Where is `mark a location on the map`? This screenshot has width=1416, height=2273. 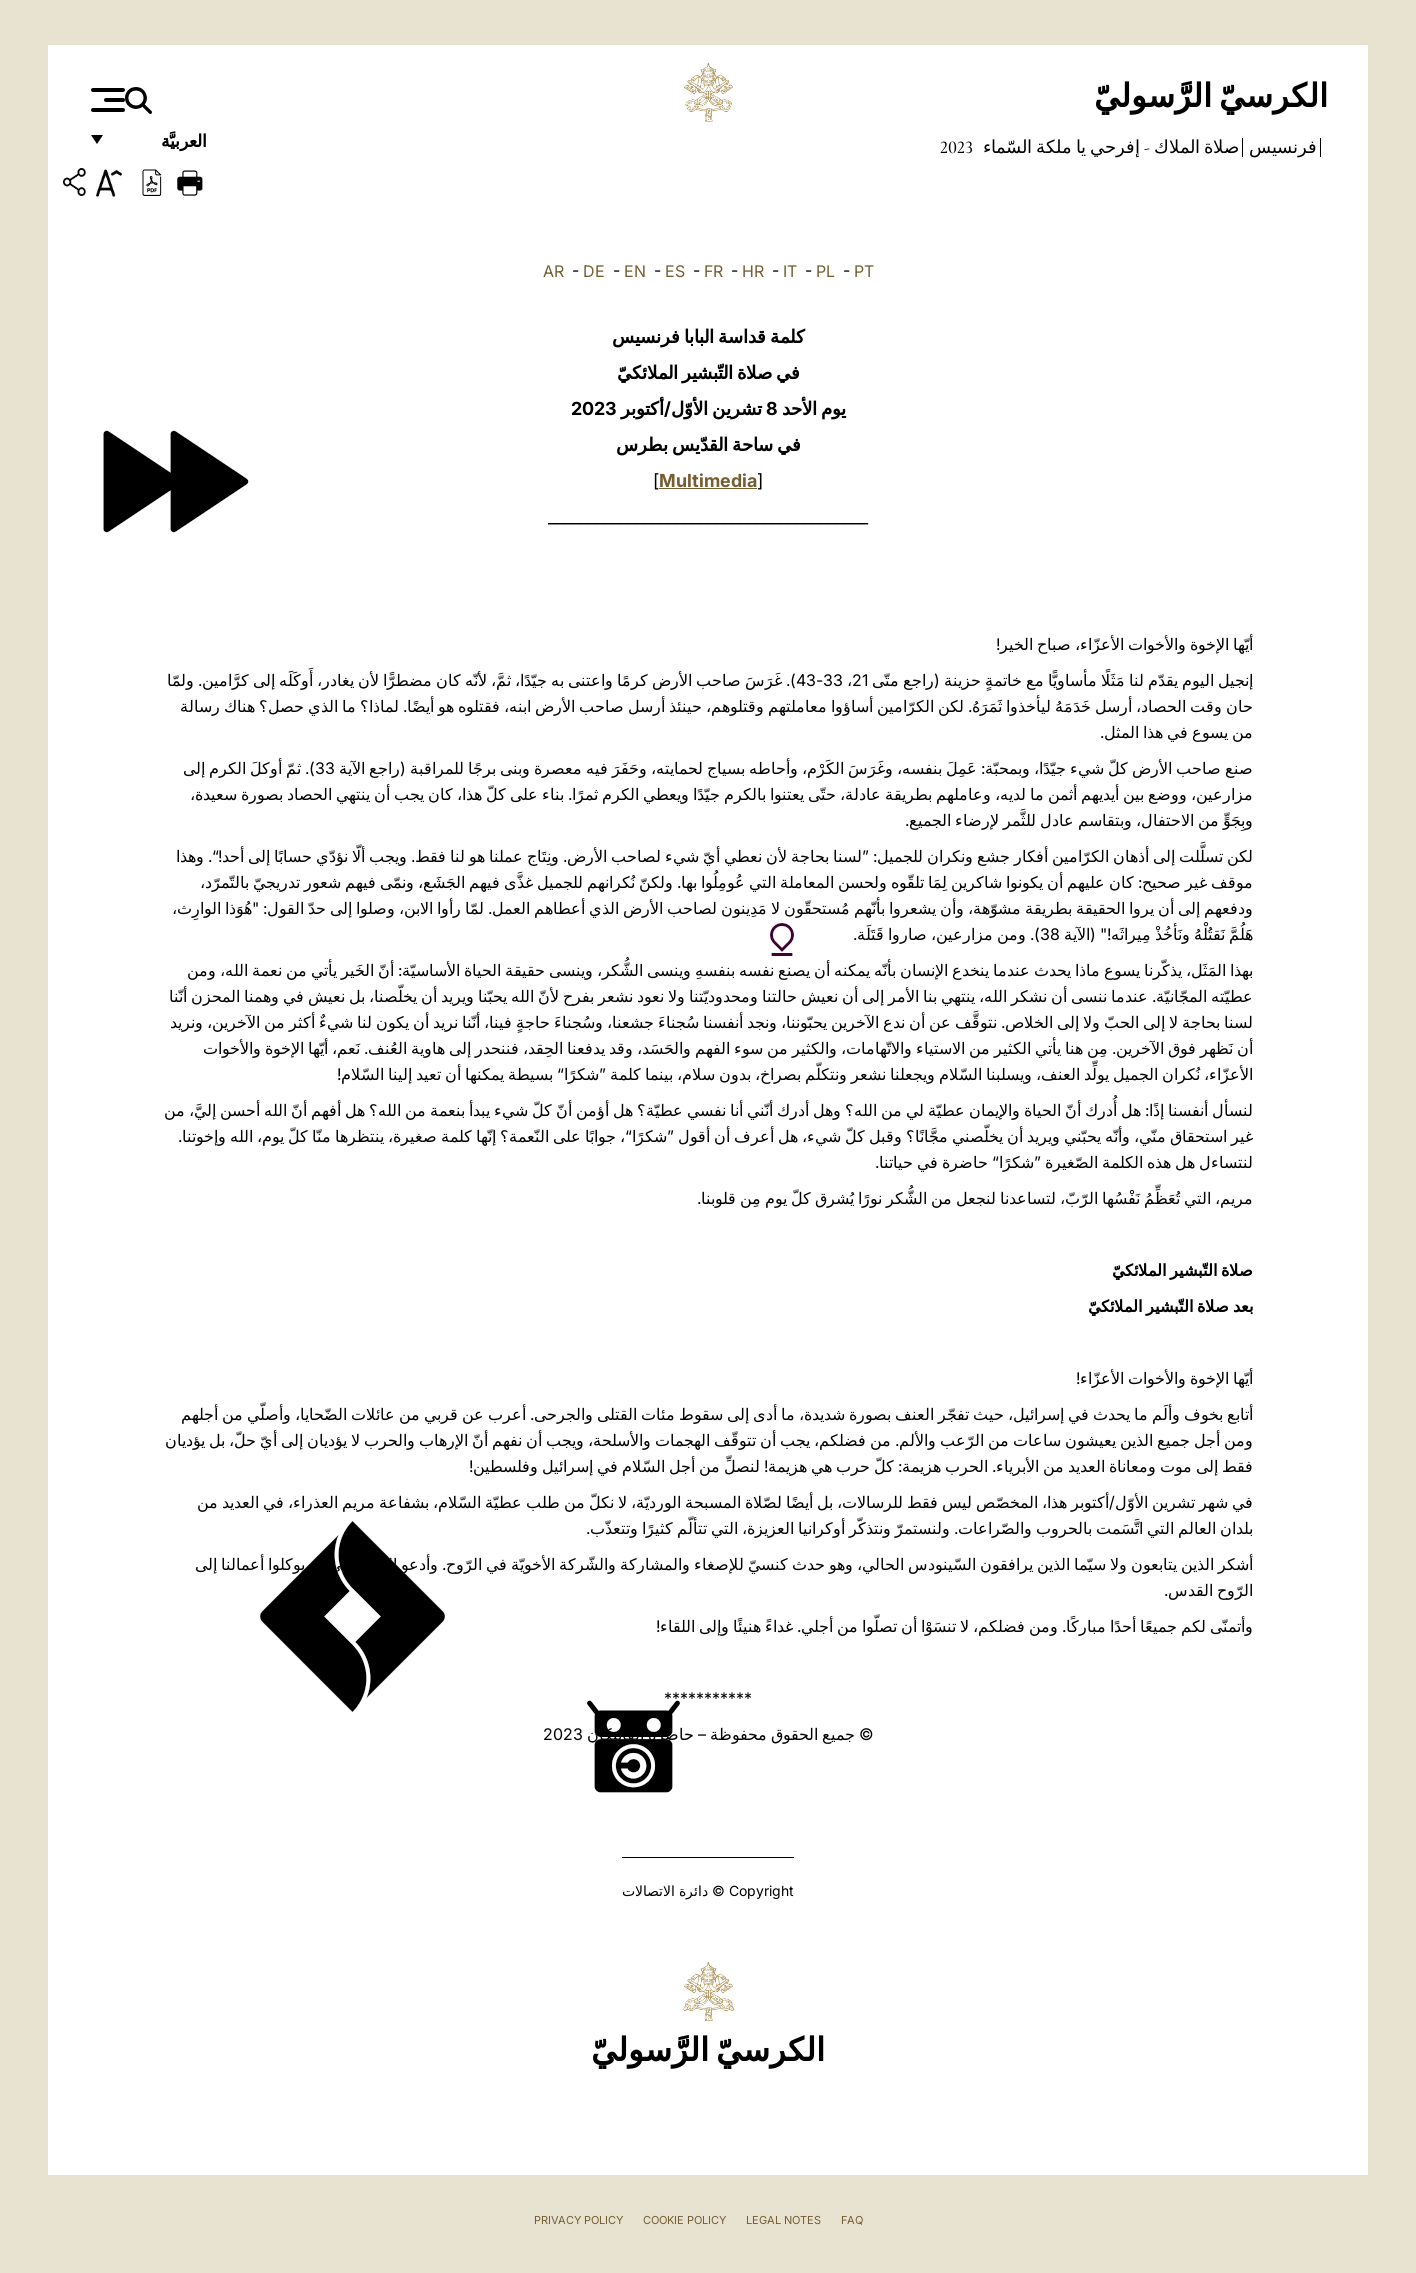 mark a location on the map is located at coordinates (782, 938).